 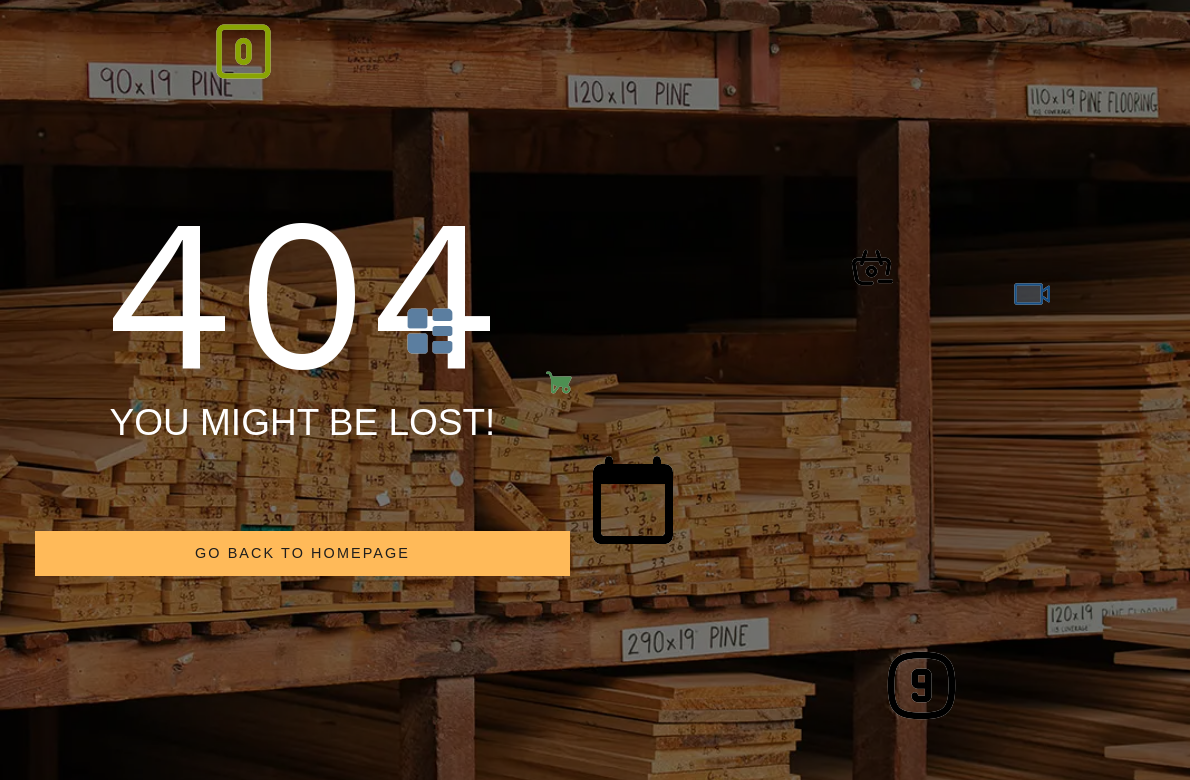 I want to click on switch to split board layout view, so click(x=430, y=331).